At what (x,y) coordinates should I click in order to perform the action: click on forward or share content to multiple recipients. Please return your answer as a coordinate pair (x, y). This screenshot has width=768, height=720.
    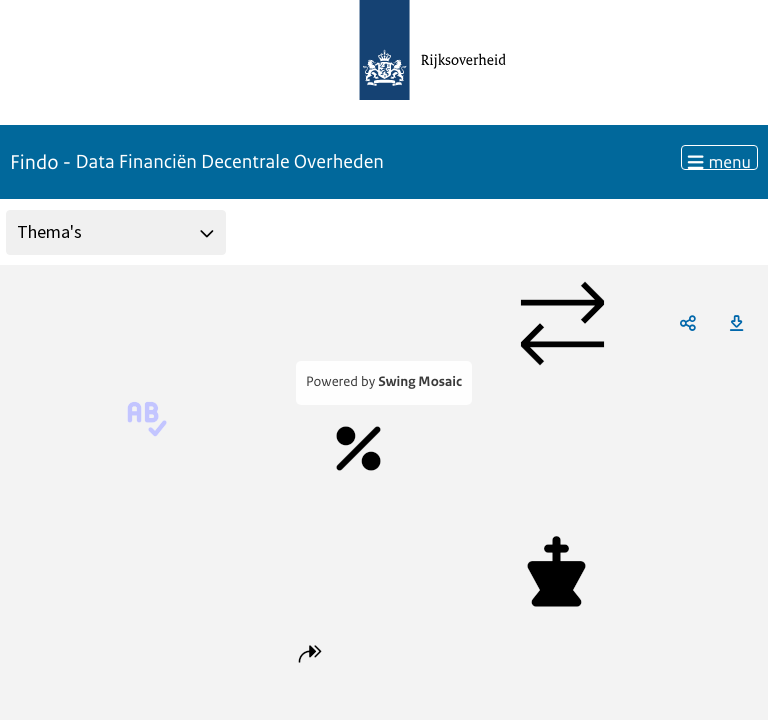
    Looking at the image, I should click on (310, 654).